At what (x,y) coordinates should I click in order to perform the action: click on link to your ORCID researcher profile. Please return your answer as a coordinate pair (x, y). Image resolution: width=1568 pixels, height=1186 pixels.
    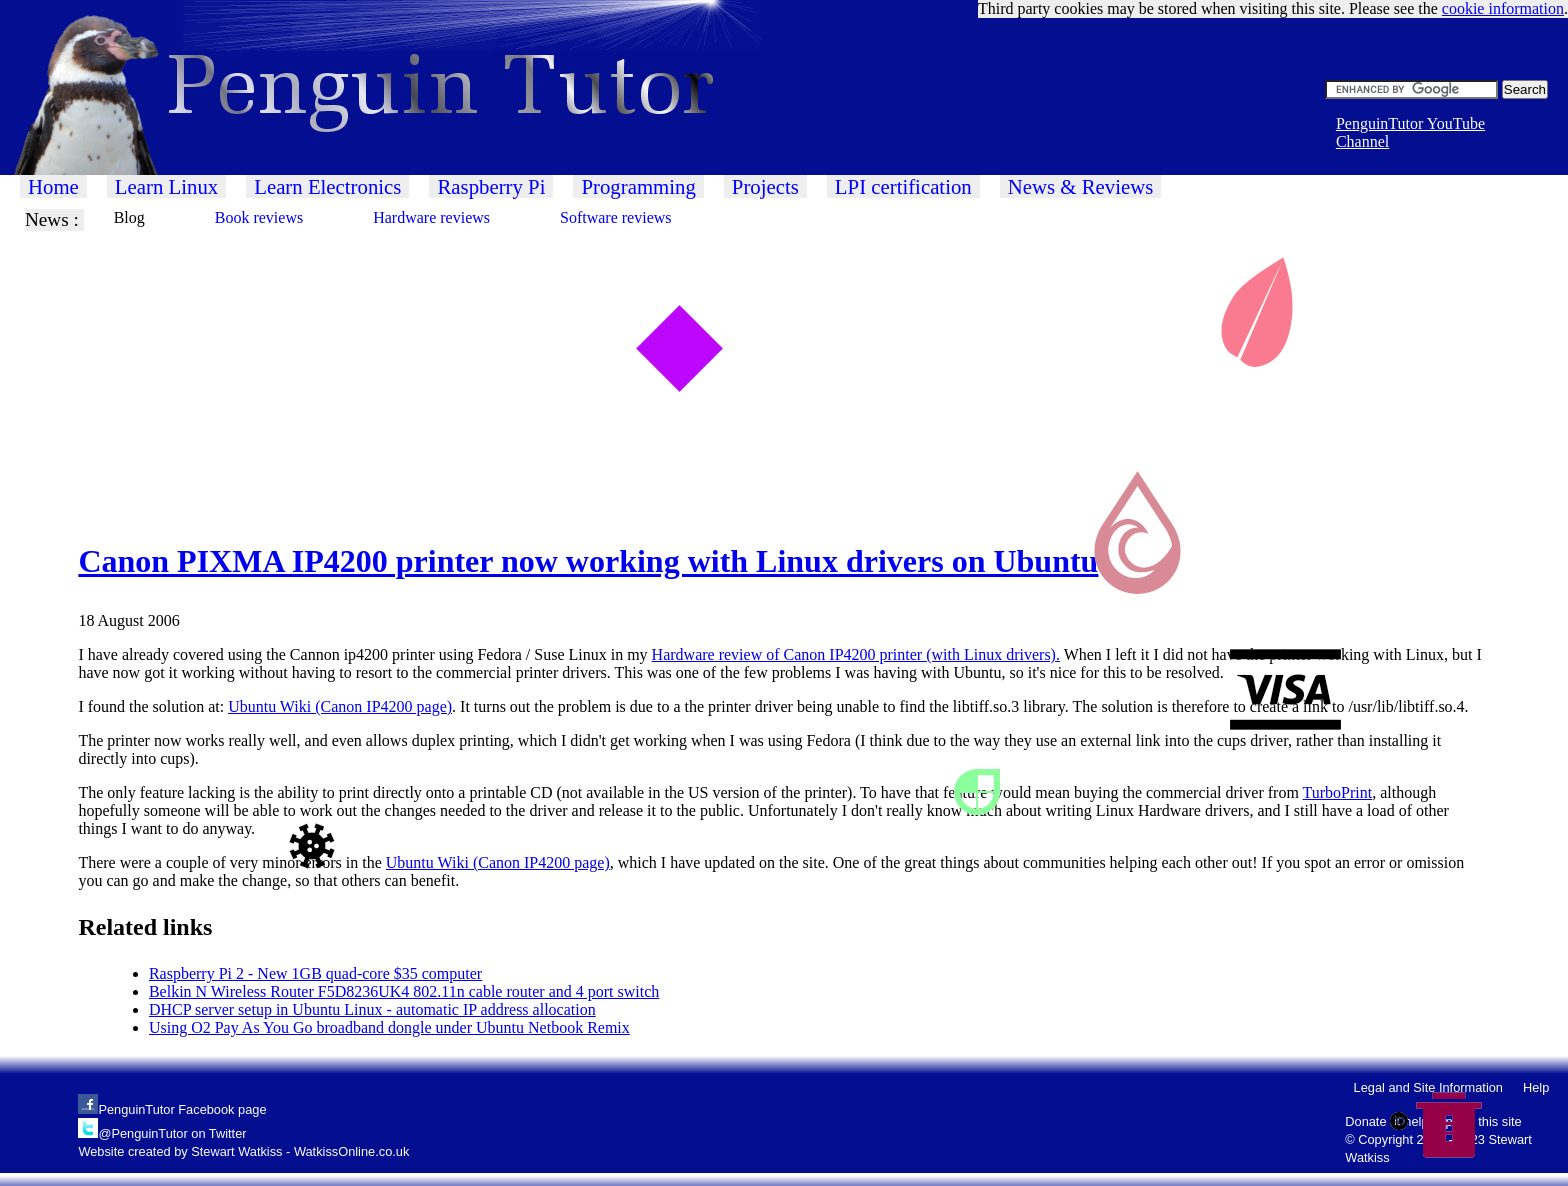
    Looking at the image, I should click on (1399, 1121).